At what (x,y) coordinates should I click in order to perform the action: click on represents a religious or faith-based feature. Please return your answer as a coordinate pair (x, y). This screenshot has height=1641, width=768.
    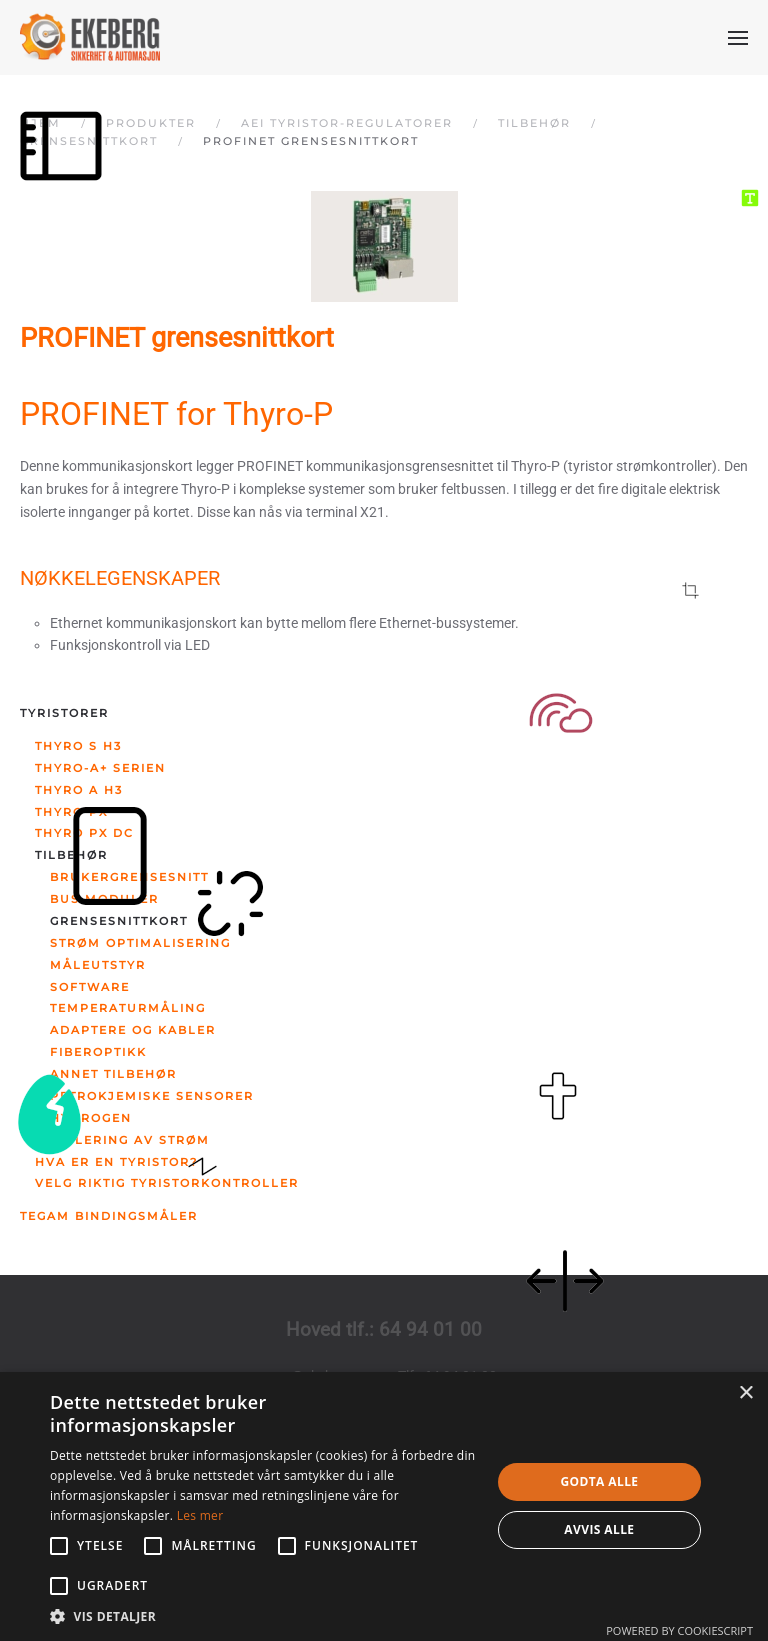
    Looking at the image, I should click on (558, 1096).